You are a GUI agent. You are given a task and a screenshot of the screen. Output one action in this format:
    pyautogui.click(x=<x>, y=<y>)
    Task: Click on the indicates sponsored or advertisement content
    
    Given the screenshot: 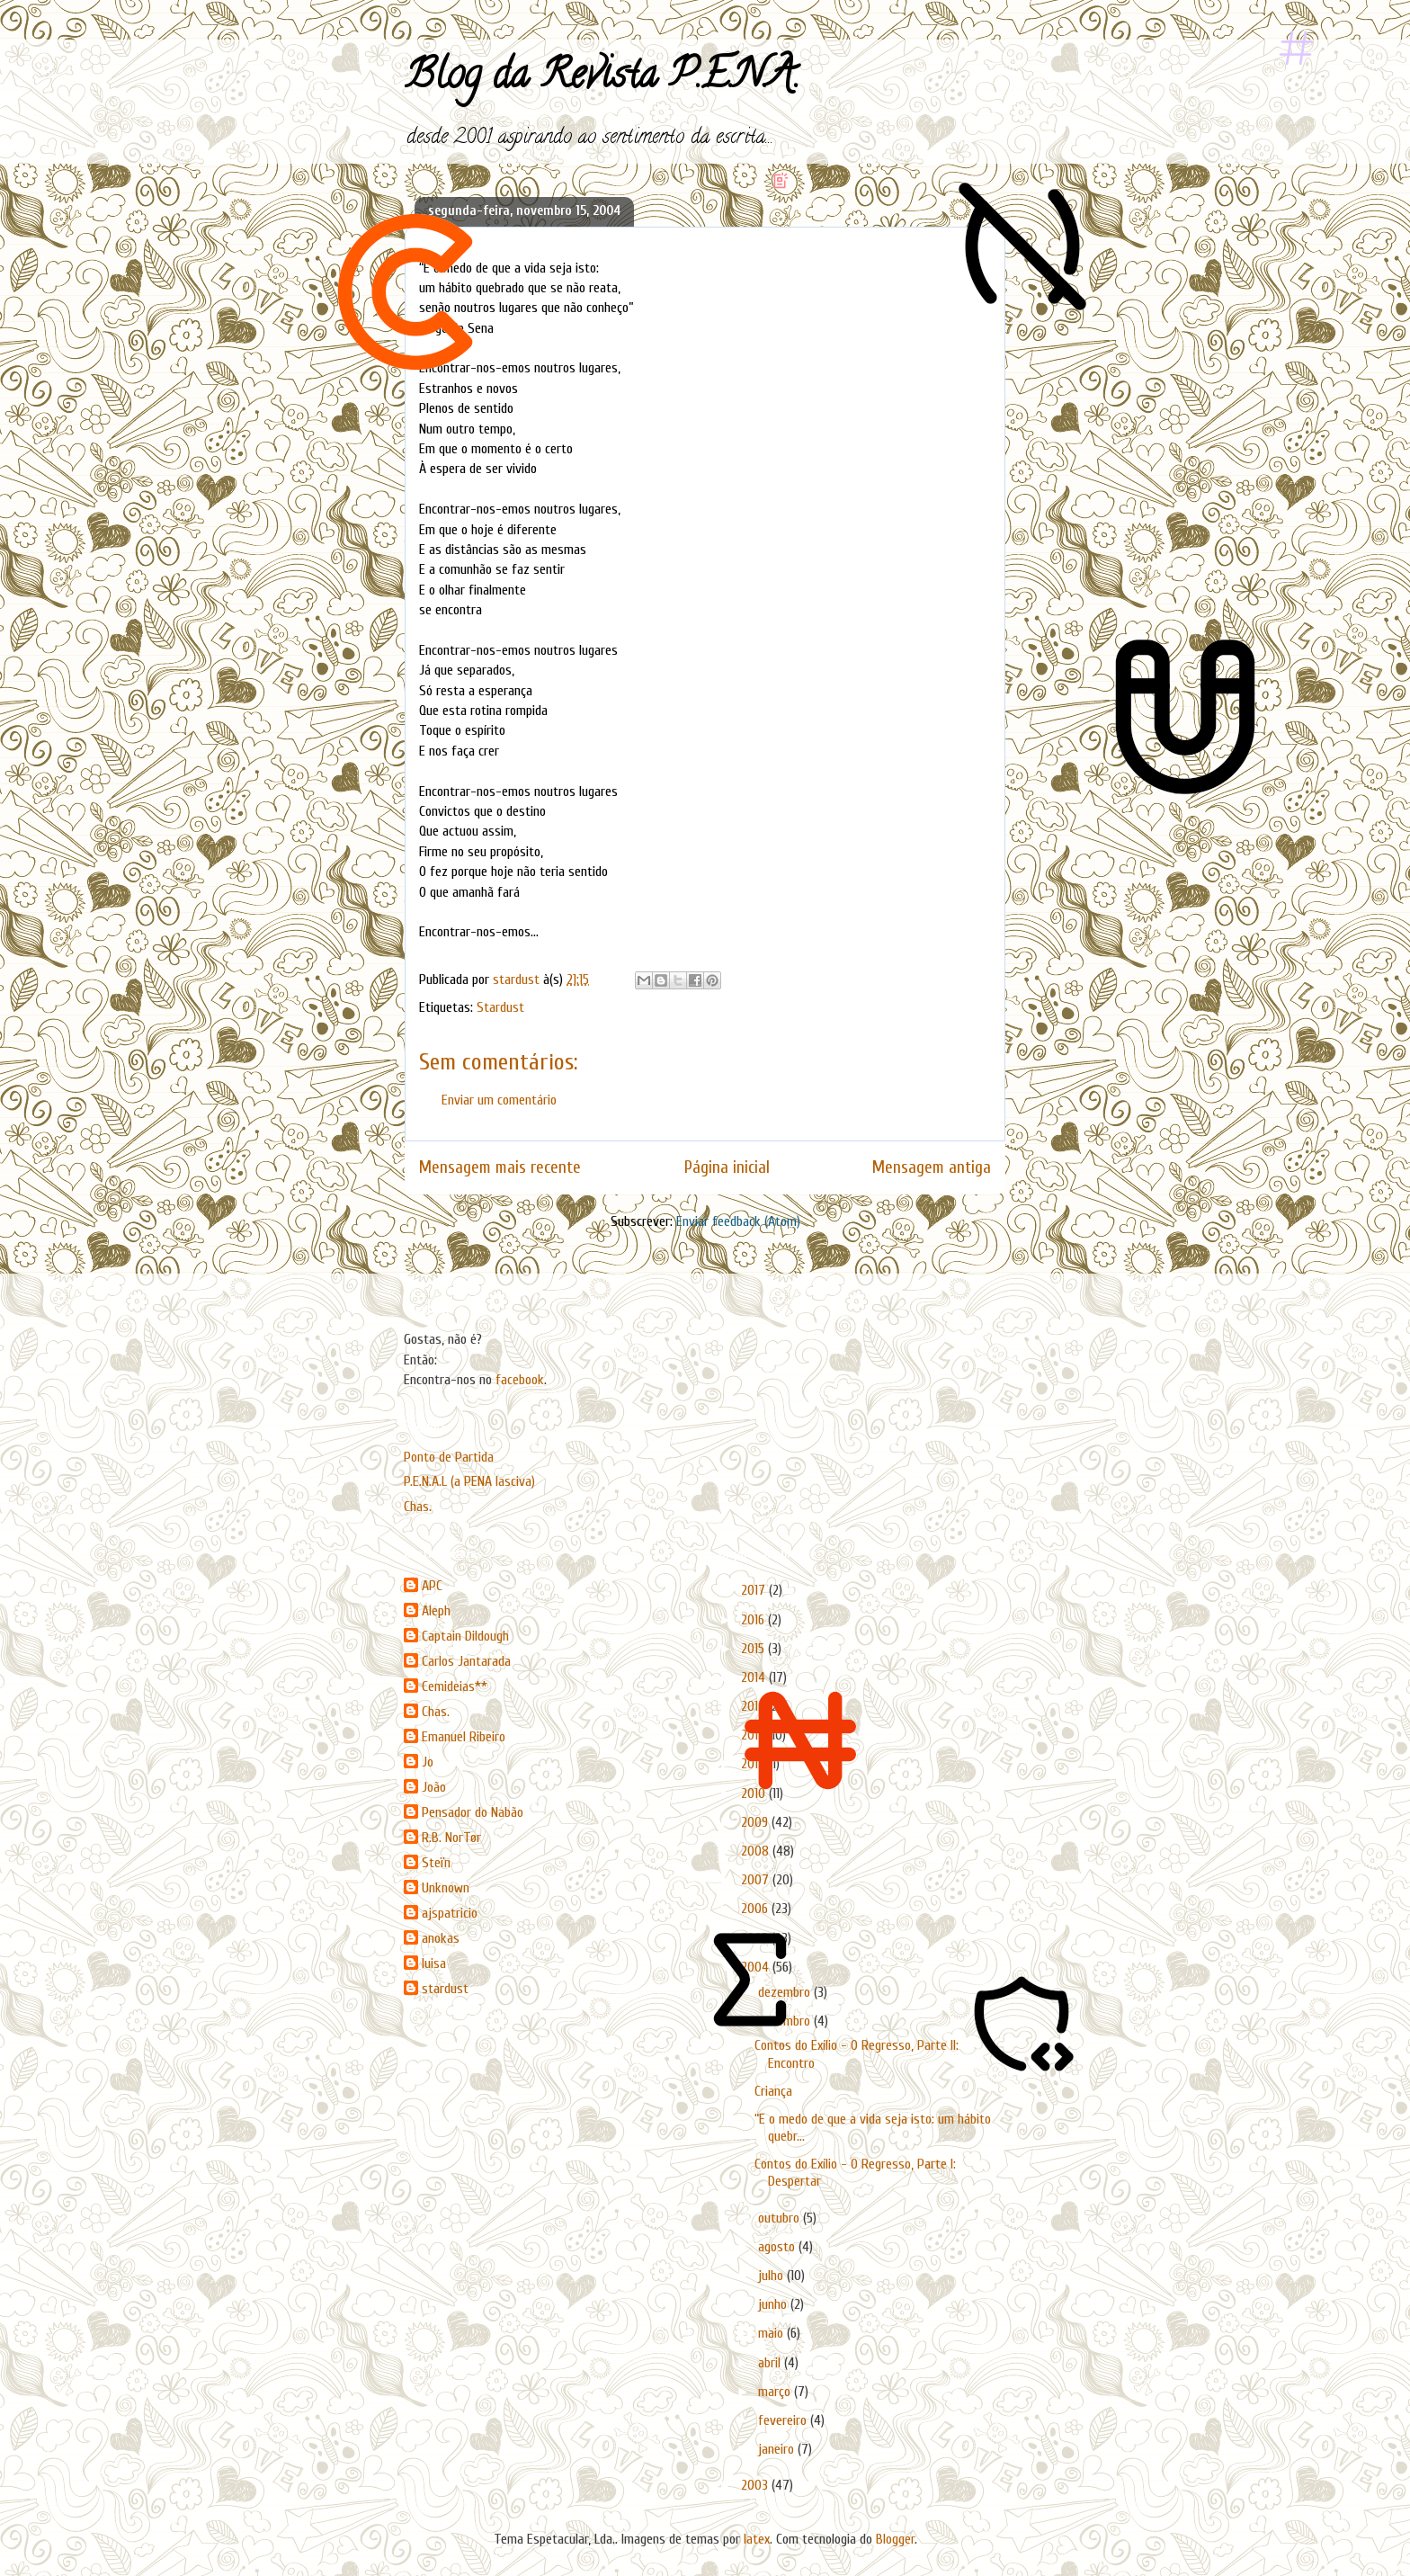 What is the action you would take?
    pyautogui.click(x=780, y=180)
    